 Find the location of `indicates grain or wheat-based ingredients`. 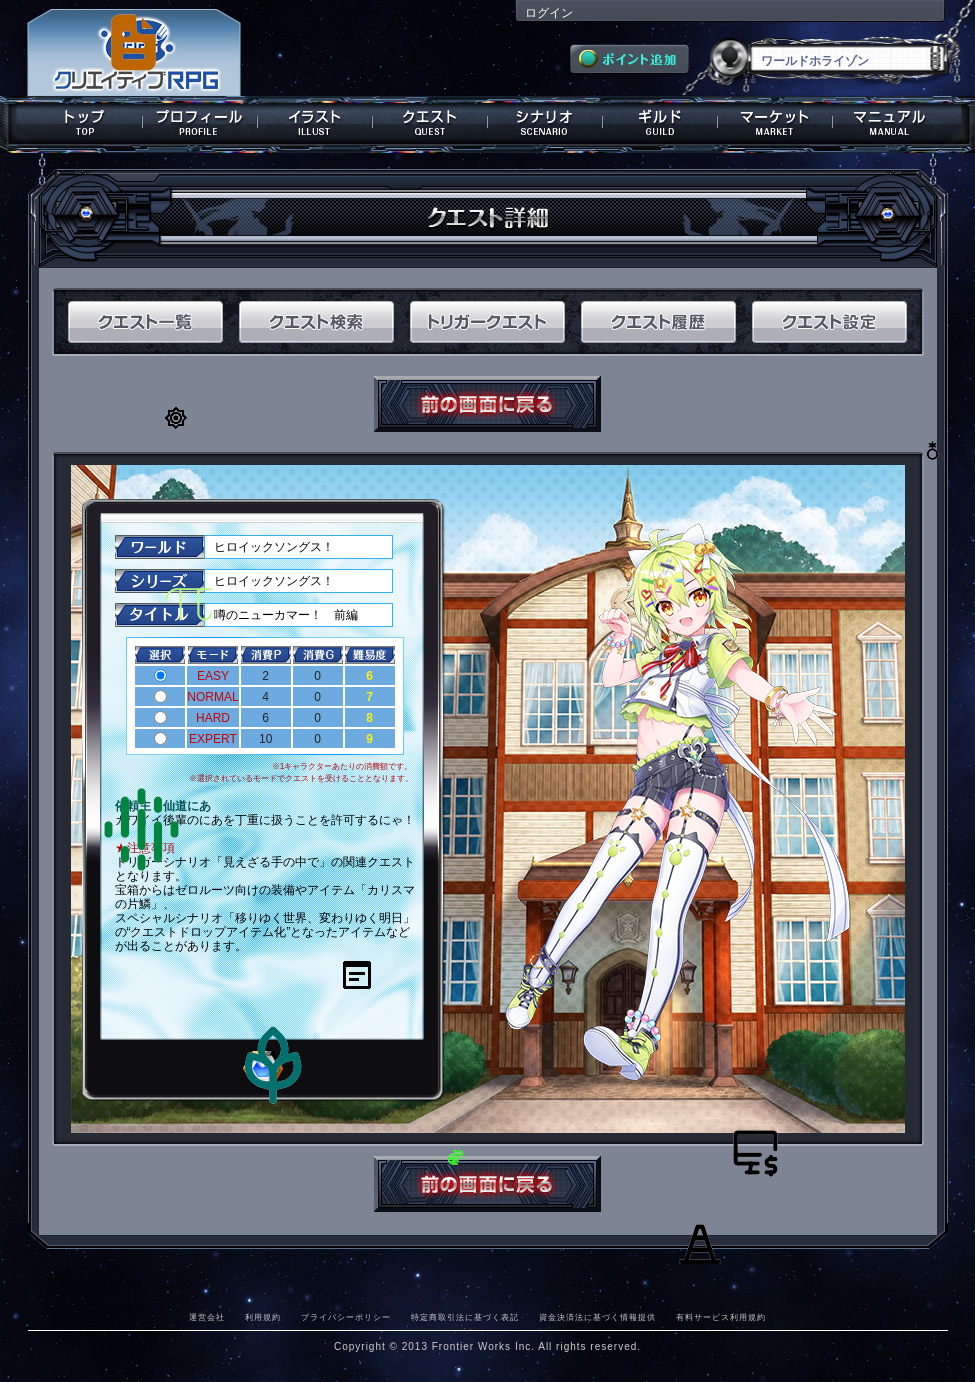

indicates grain or wheat-based ingredients is located at coordinates (273, 1065).